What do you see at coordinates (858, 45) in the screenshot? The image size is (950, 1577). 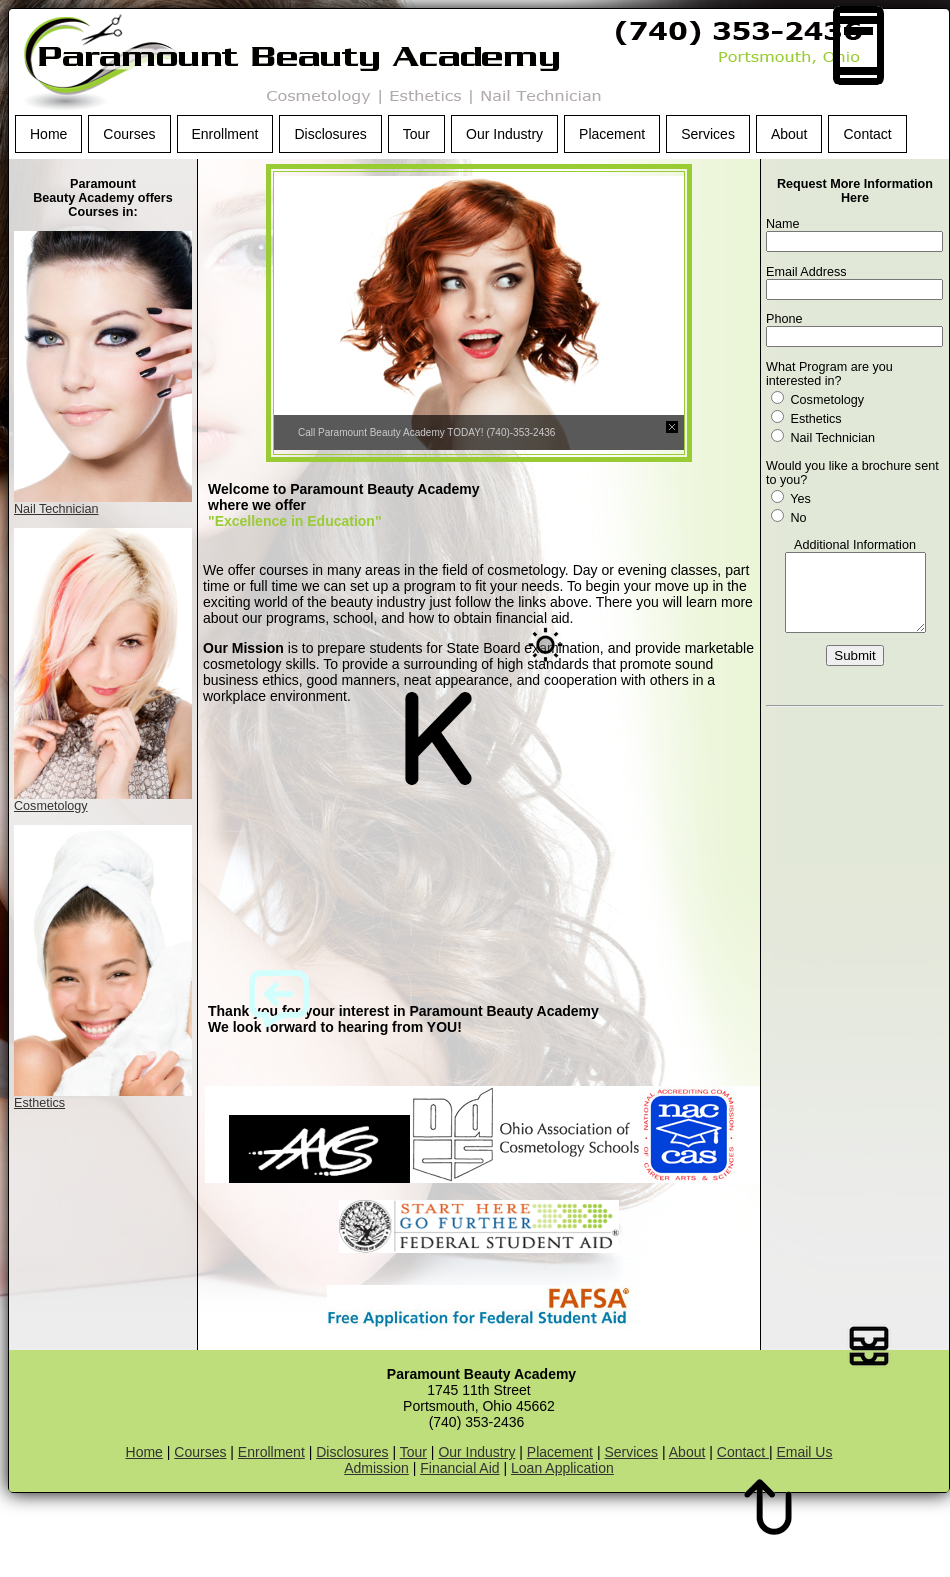 I see `view mobile ad placements` at bounding box center [858, 45].